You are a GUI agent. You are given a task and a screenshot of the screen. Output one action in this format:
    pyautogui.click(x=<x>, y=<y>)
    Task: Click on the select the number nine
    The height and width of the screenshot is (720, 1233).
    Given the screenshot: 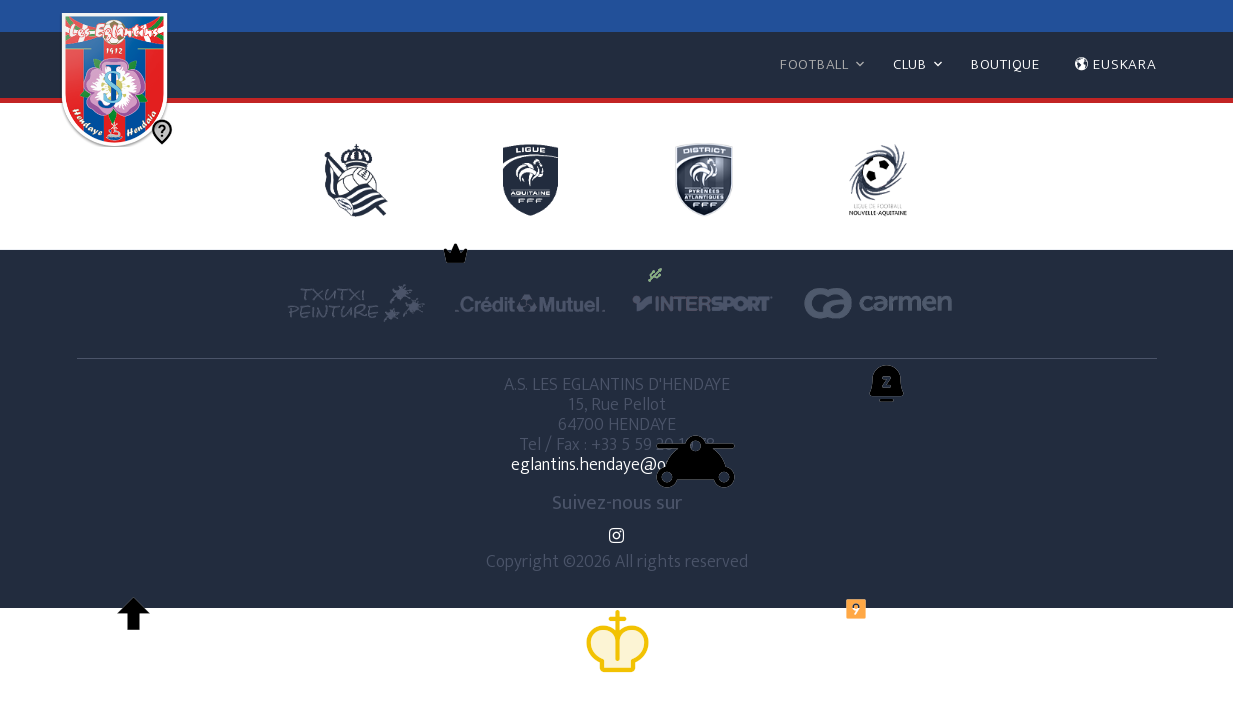 What is the action you would take?
    pyautogui.click(x=856, y=609)
    